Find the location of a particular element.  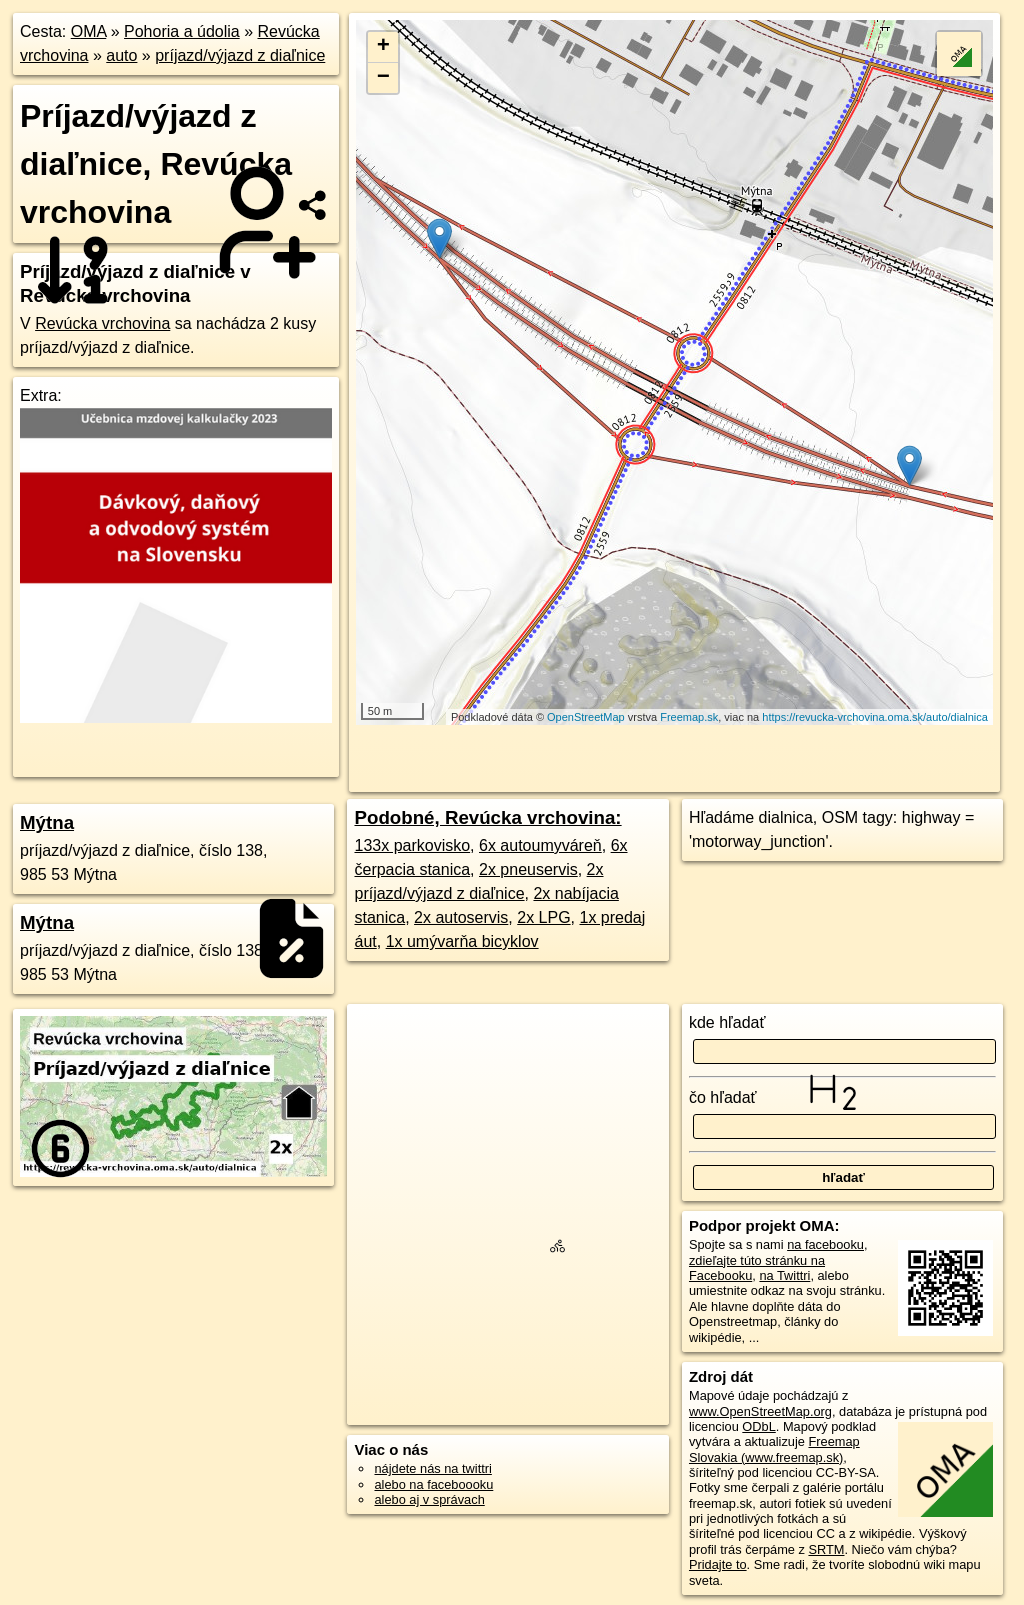

view document with percentage or discount details is located at coordinates (291, 938).